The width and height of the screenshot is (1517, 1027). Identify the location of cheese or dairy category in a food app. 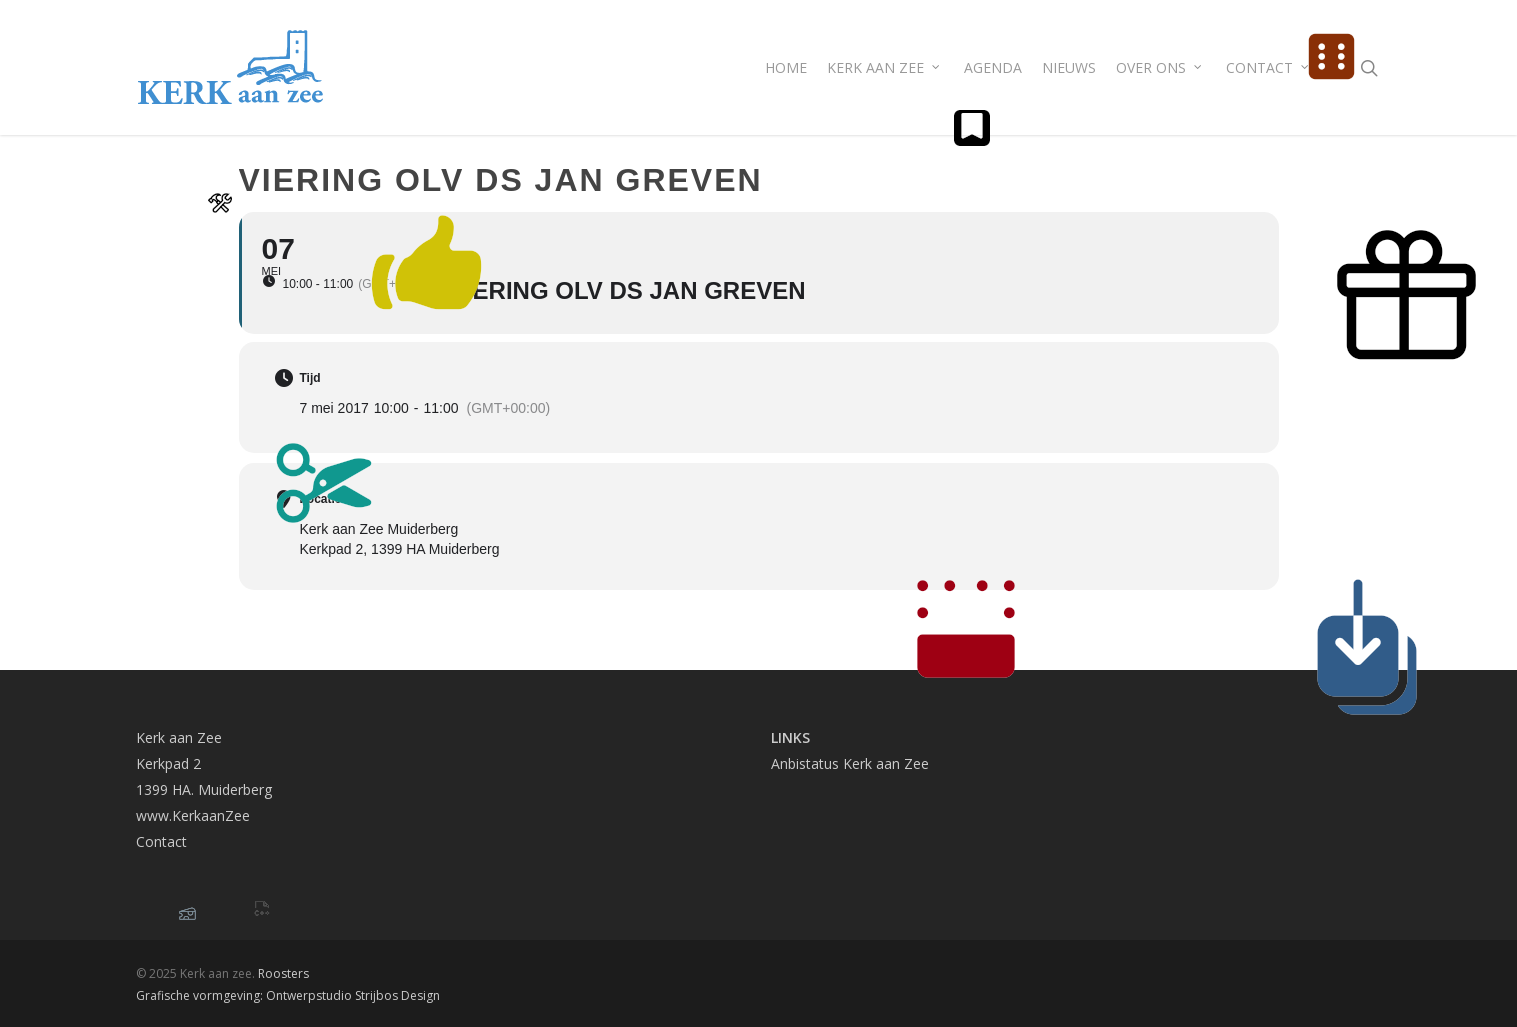
(187, 914).